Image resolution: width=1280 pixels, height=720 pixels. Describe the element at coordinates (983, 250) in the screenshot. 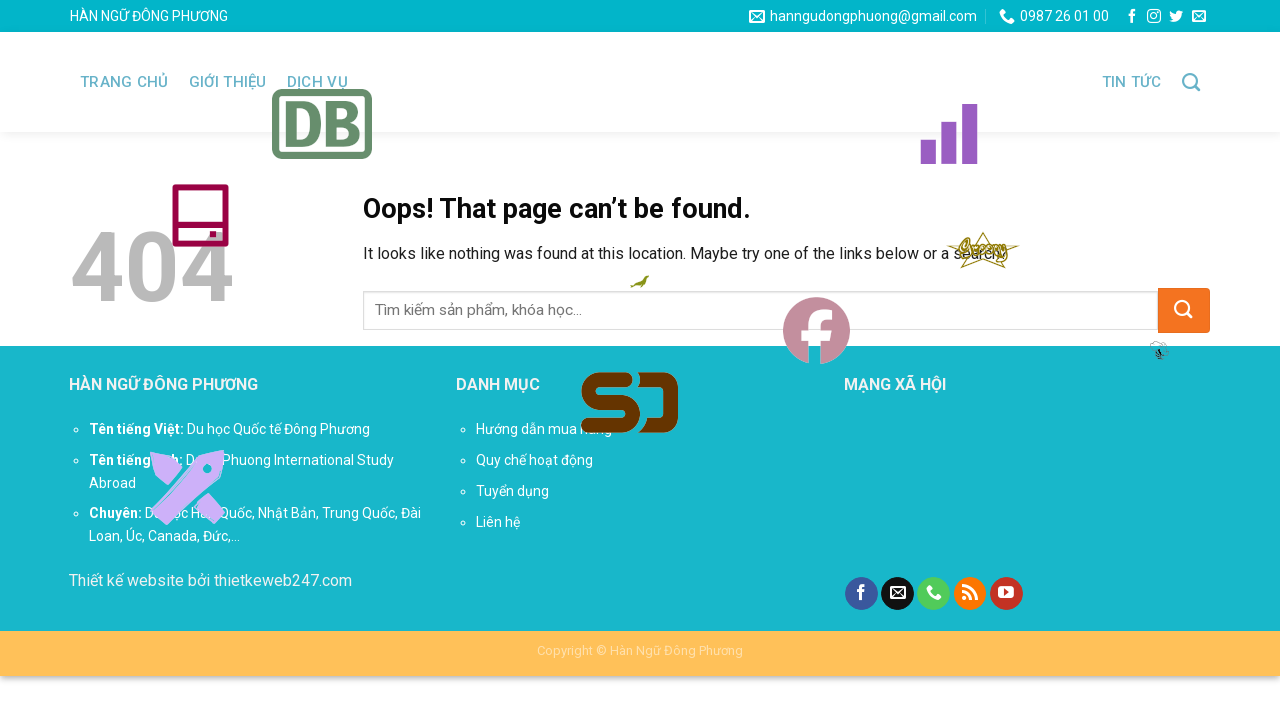

I see `apache groovy programming language logo` at that location.